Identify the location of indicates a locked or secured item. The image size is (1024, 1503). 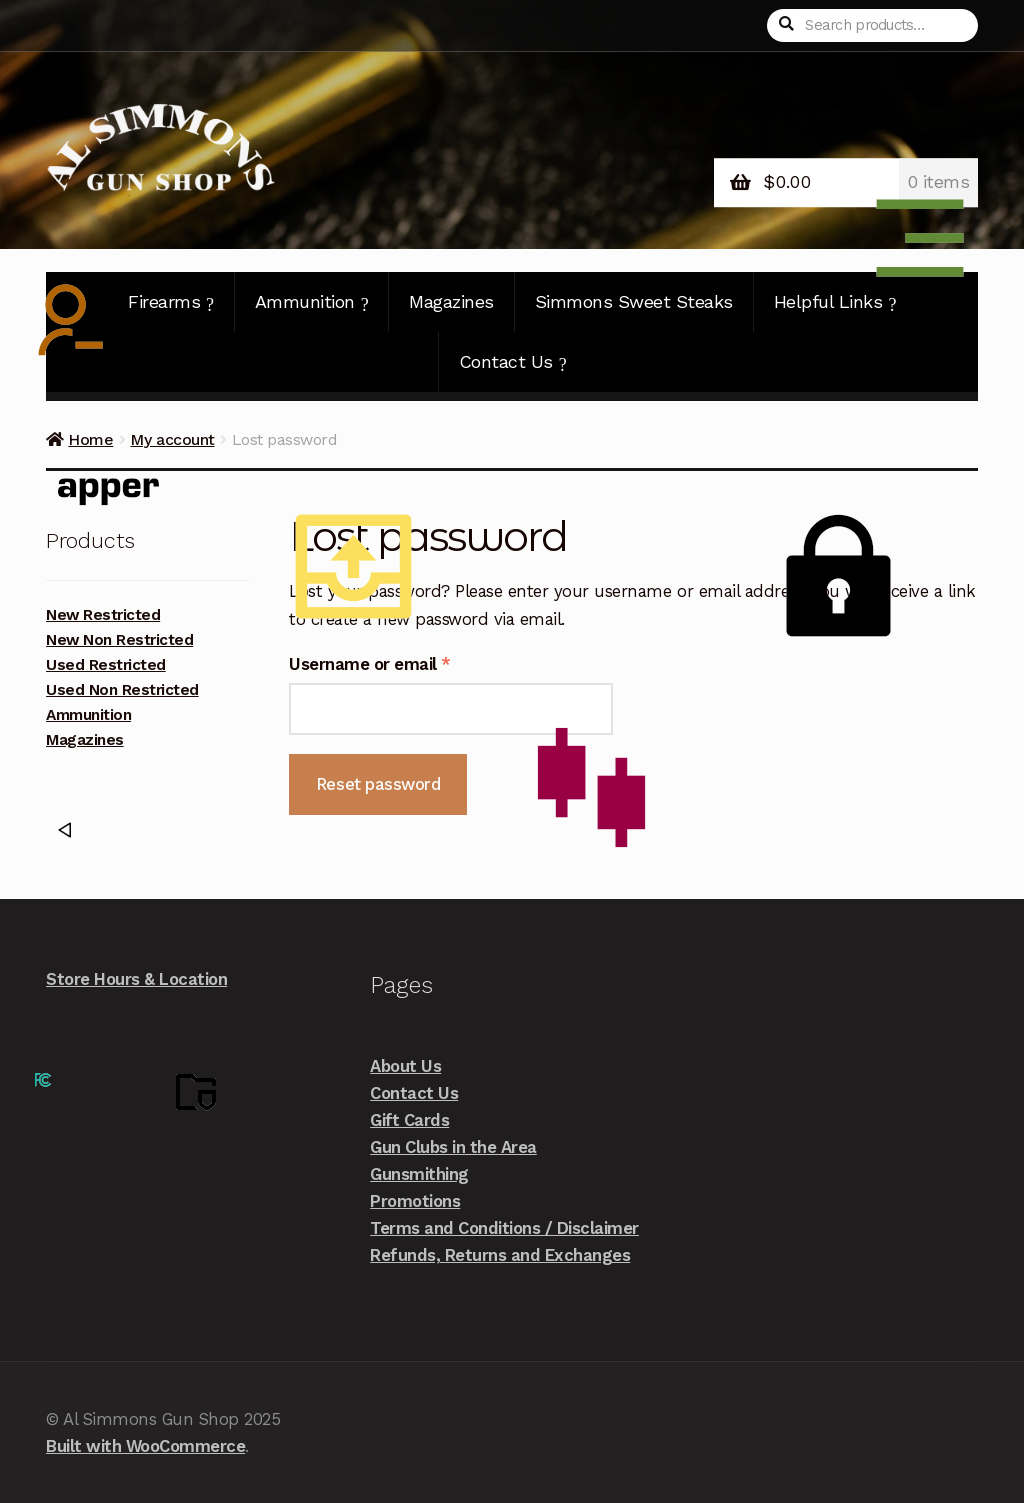
(838, 578).